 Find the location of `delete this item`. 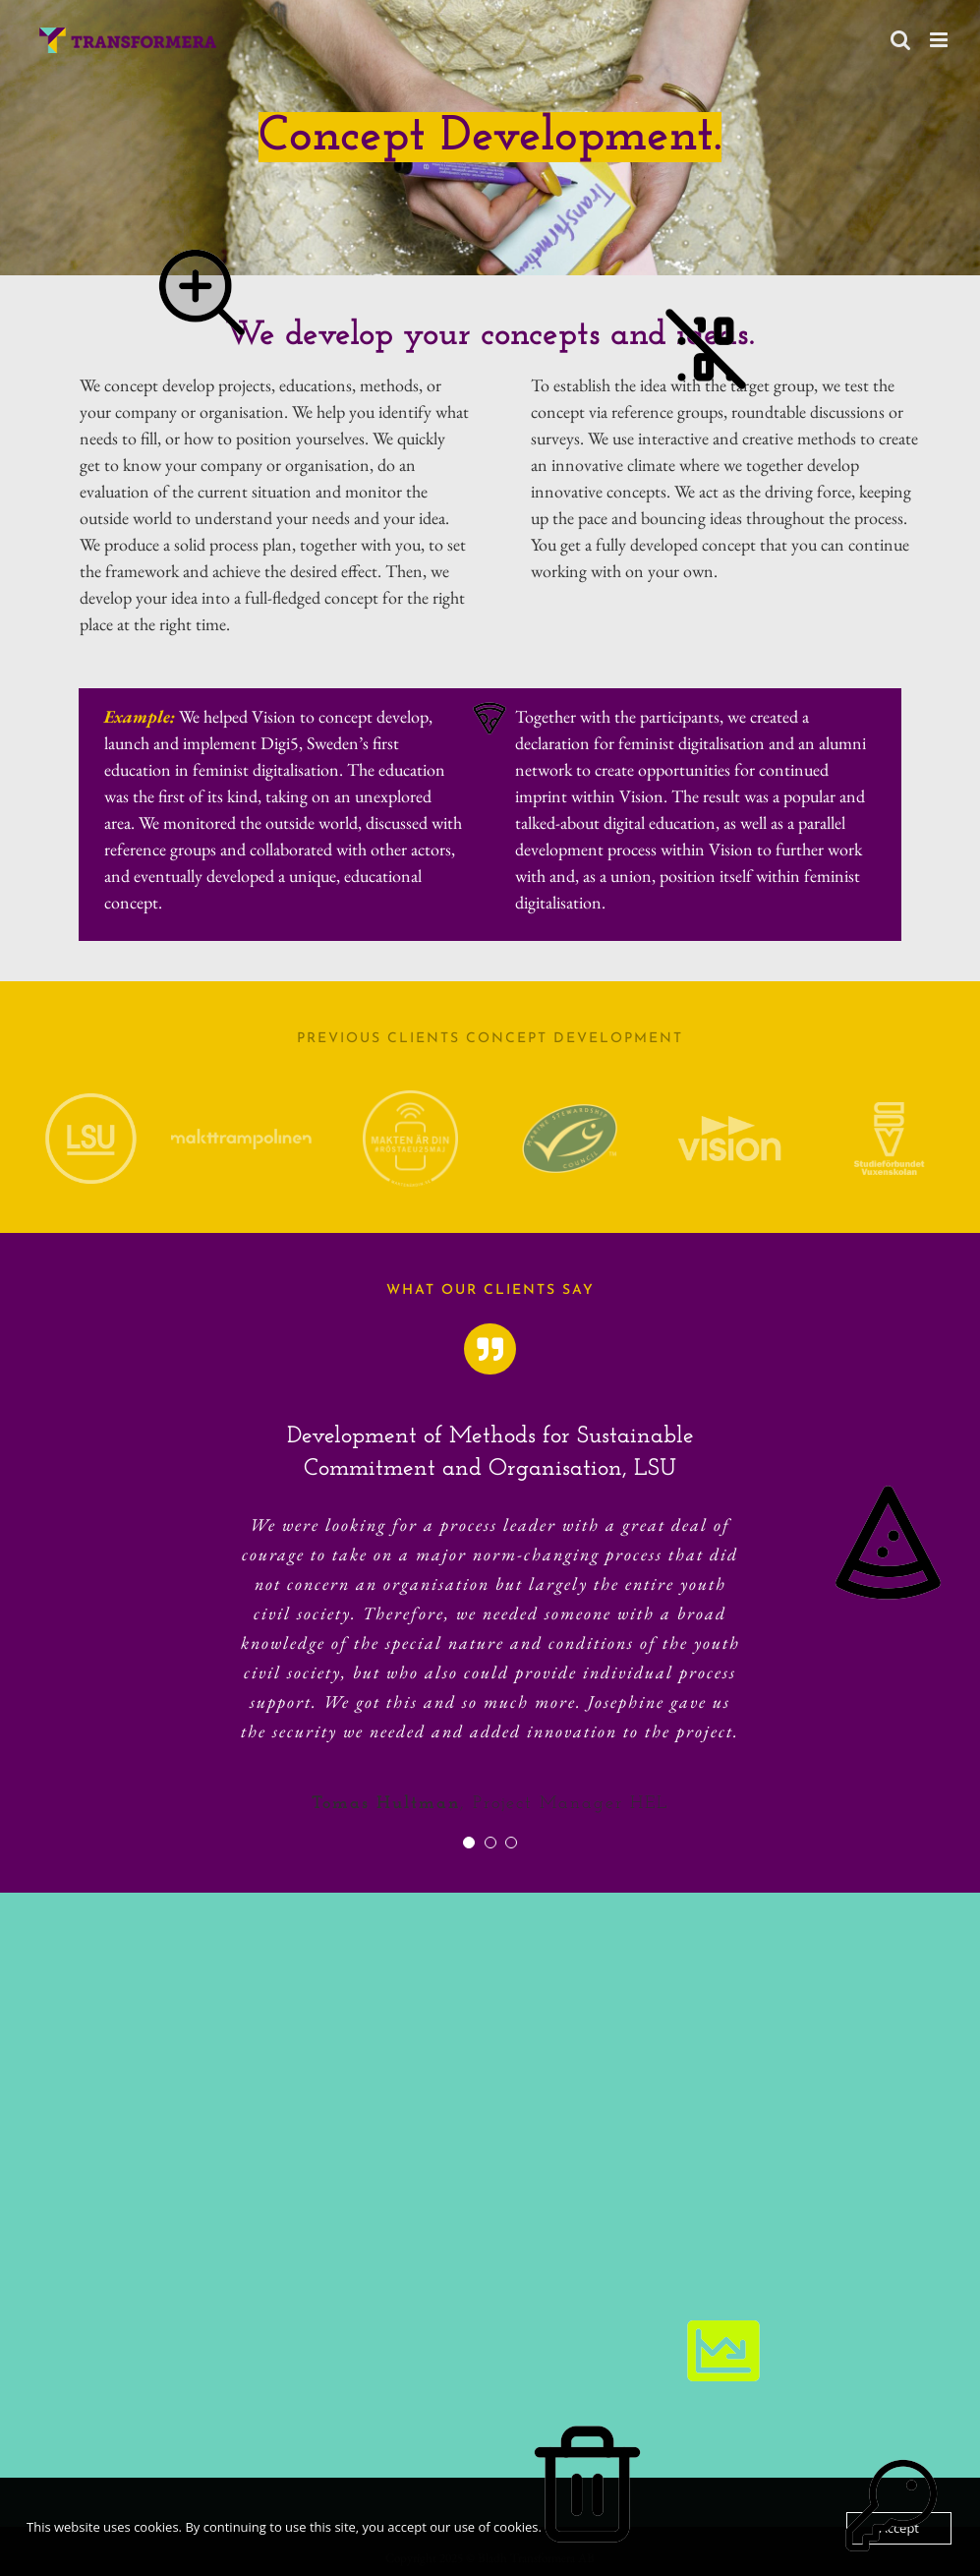

delete this item is located at coordinates (587, 2484).